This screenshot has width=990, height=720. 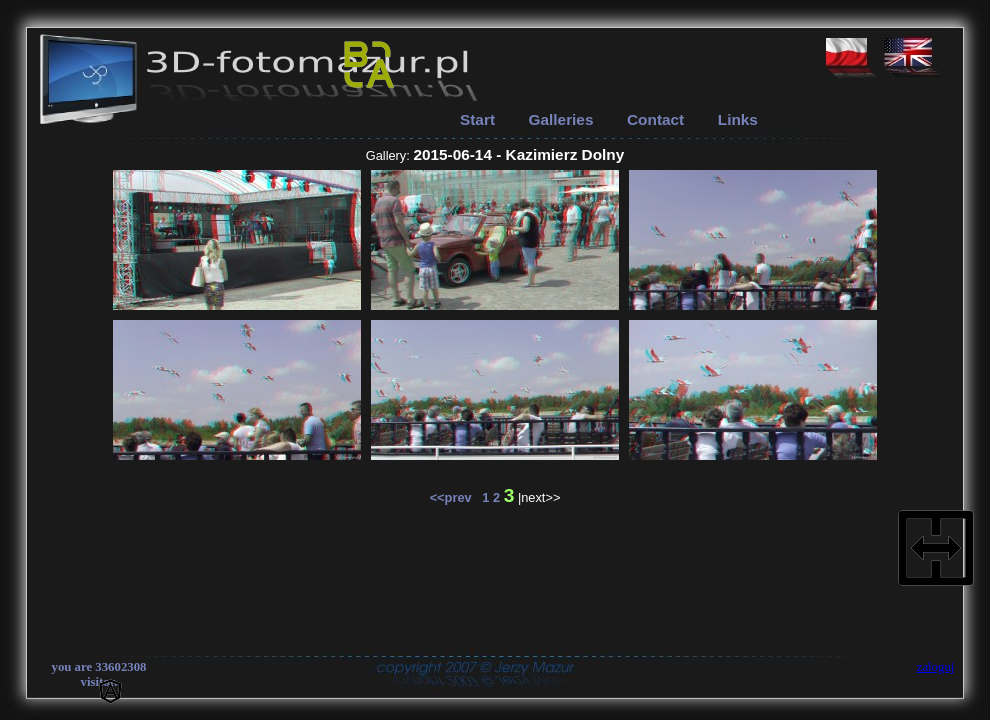 What do you see at coordinates (367, 64) in the screenshot?
I see `switch between languages or translation mode` at bounding box center [367, 64].